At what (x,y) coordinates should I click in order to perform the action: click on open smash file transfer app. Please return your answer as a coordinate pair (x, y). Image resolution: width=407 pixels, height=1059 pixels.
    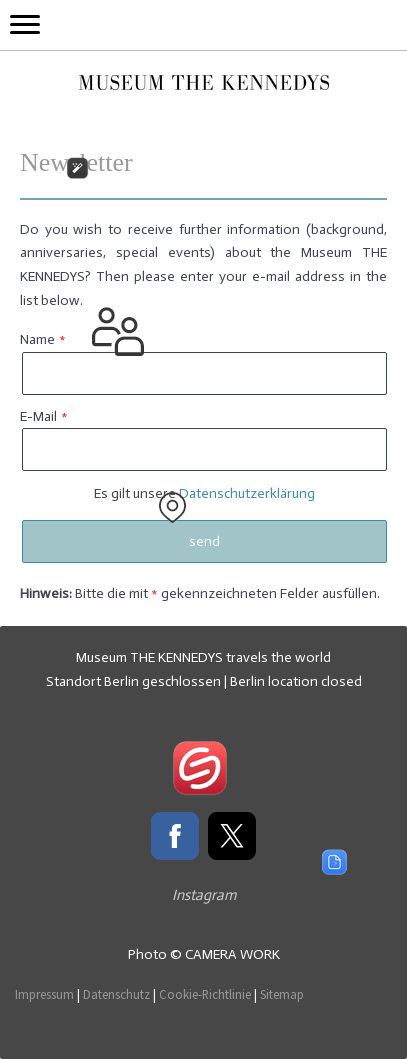
    Looking at the image, I should click on (200, 768).